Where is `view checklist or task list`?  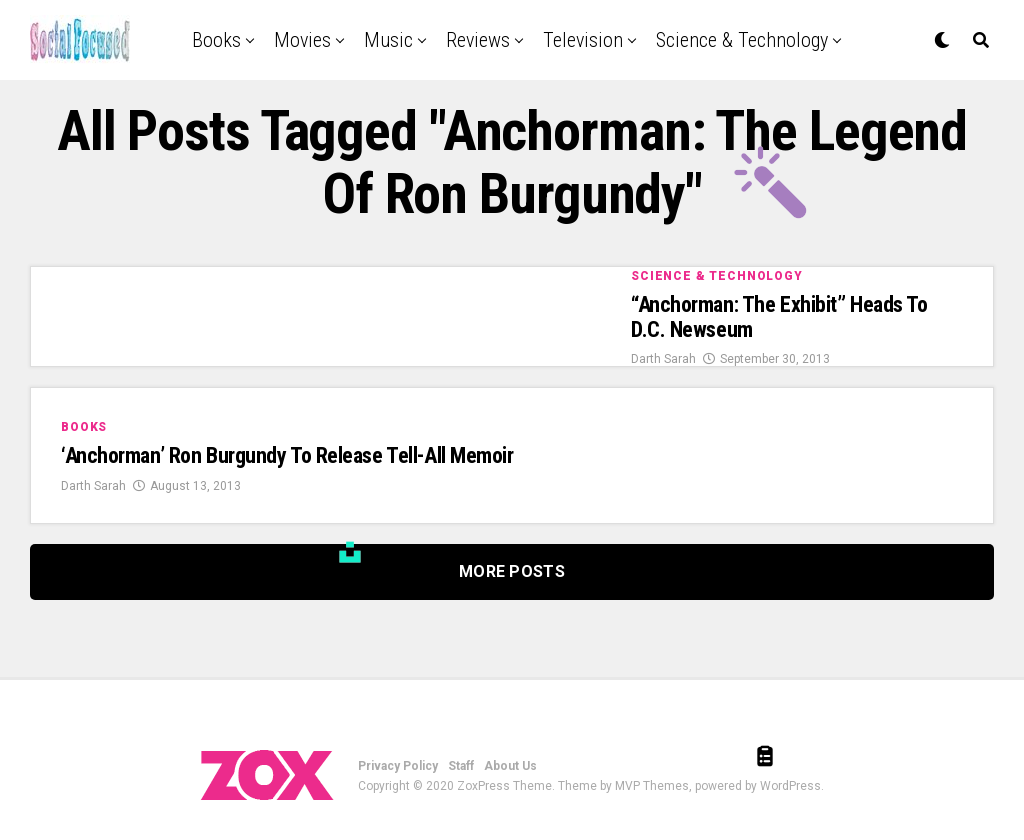
view checklist or task list is located at coordinates (765, 756).